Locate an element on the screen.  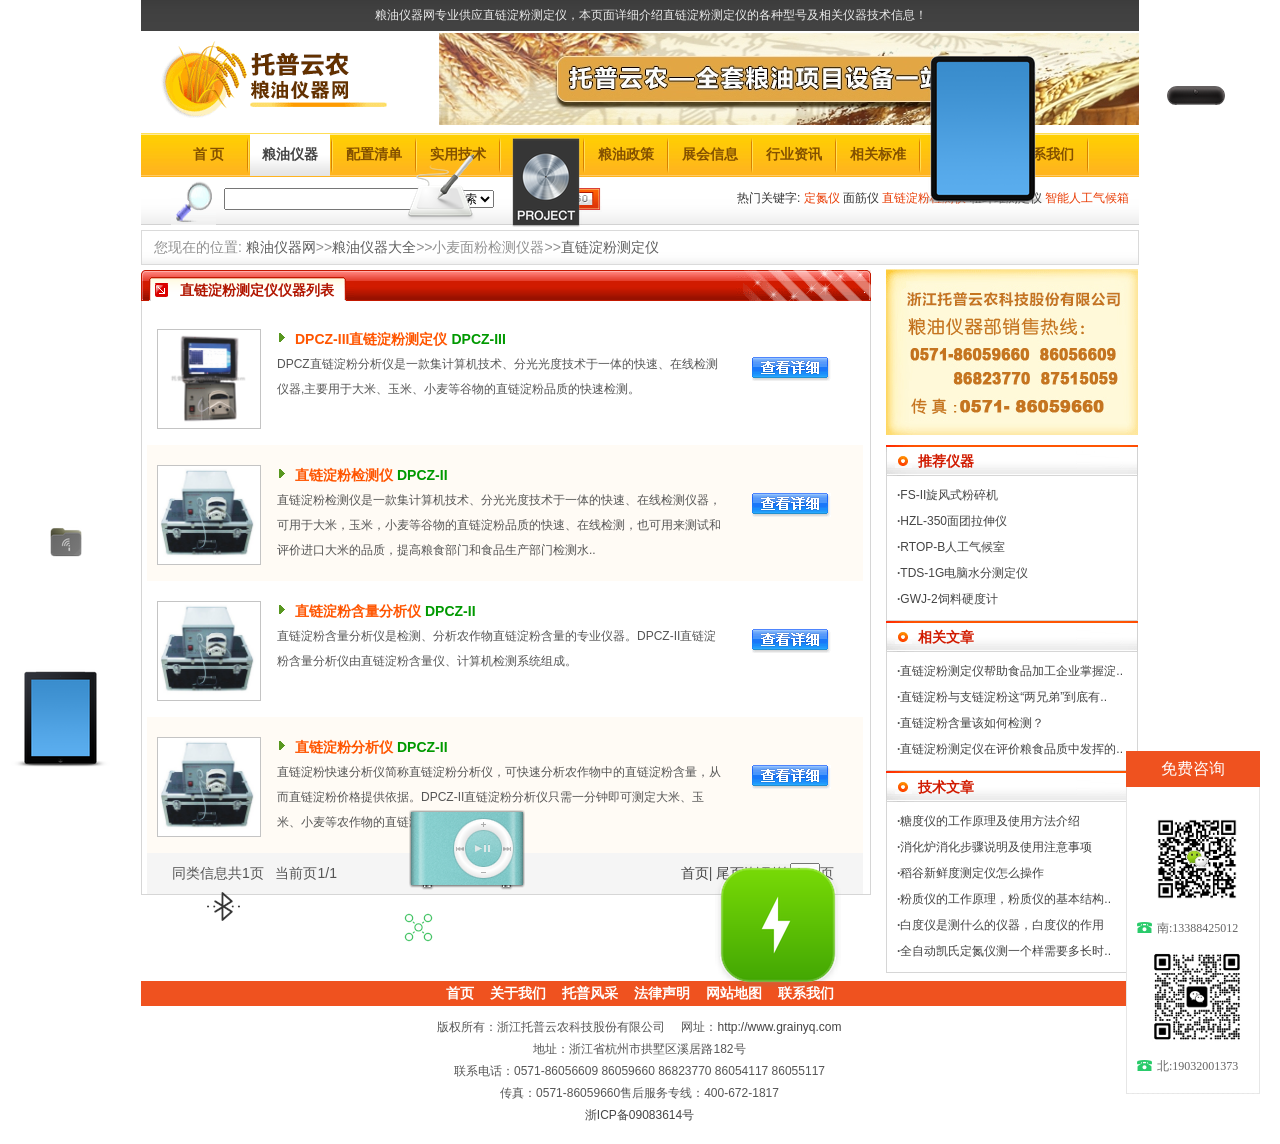
connect a drawing tablet or stylus input device is located at coordinates (441, 187).